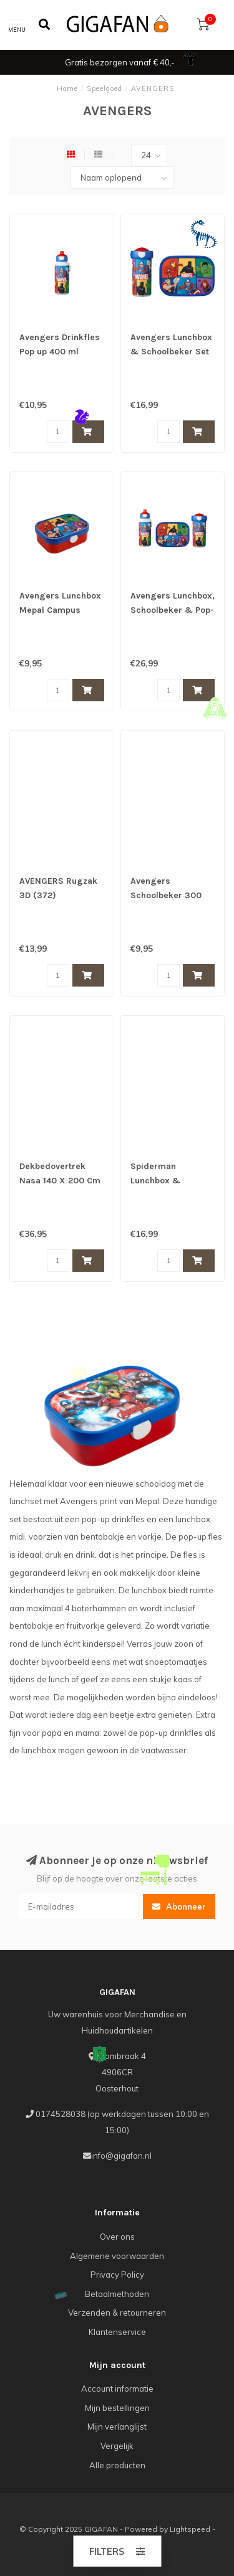 The image size is (234, 2576). I want to click on indicates strength or power attribute, so click(190, 59).